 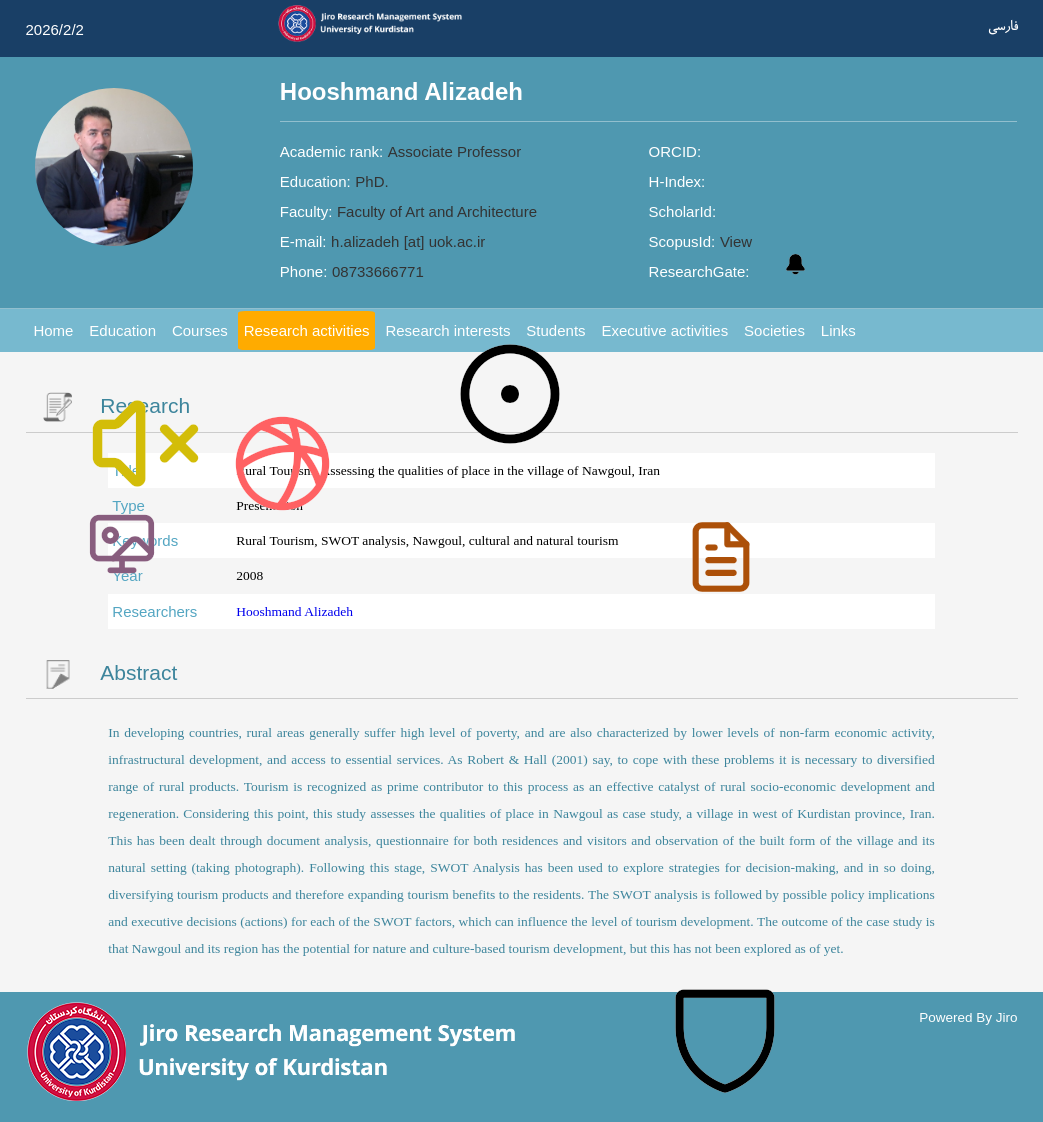 I want to click on mute audio, so click(x=145, y=443).